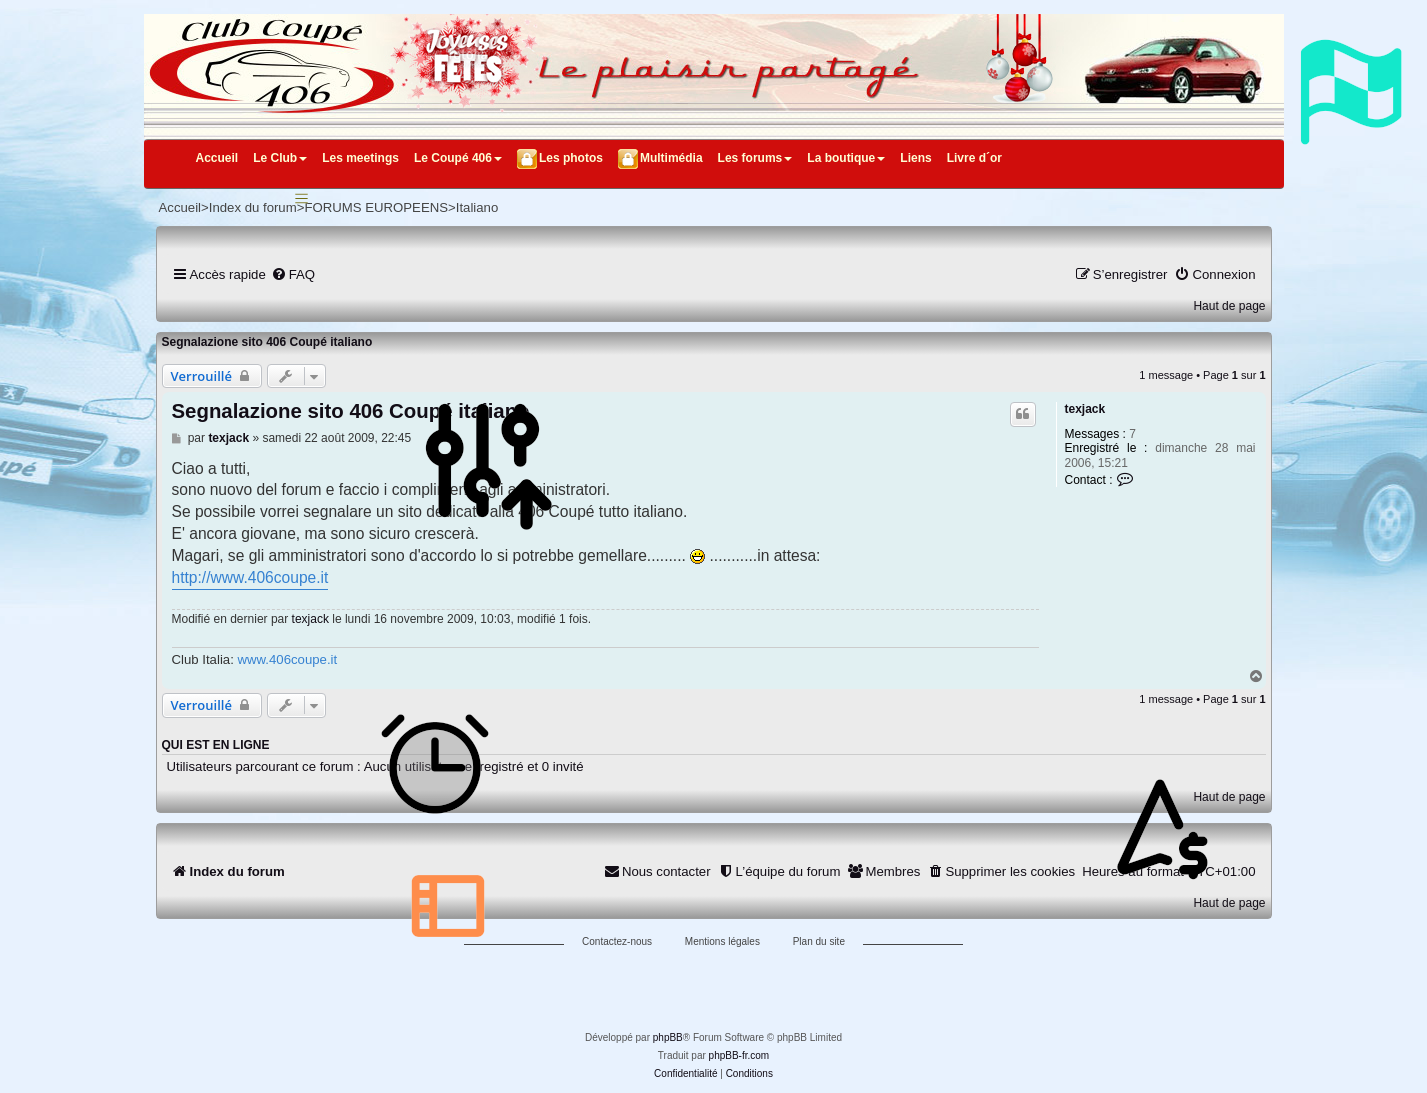  Describe the element at coordinates (482, 460) in the screenshot. I see `adjust settings or preferences` at that location.